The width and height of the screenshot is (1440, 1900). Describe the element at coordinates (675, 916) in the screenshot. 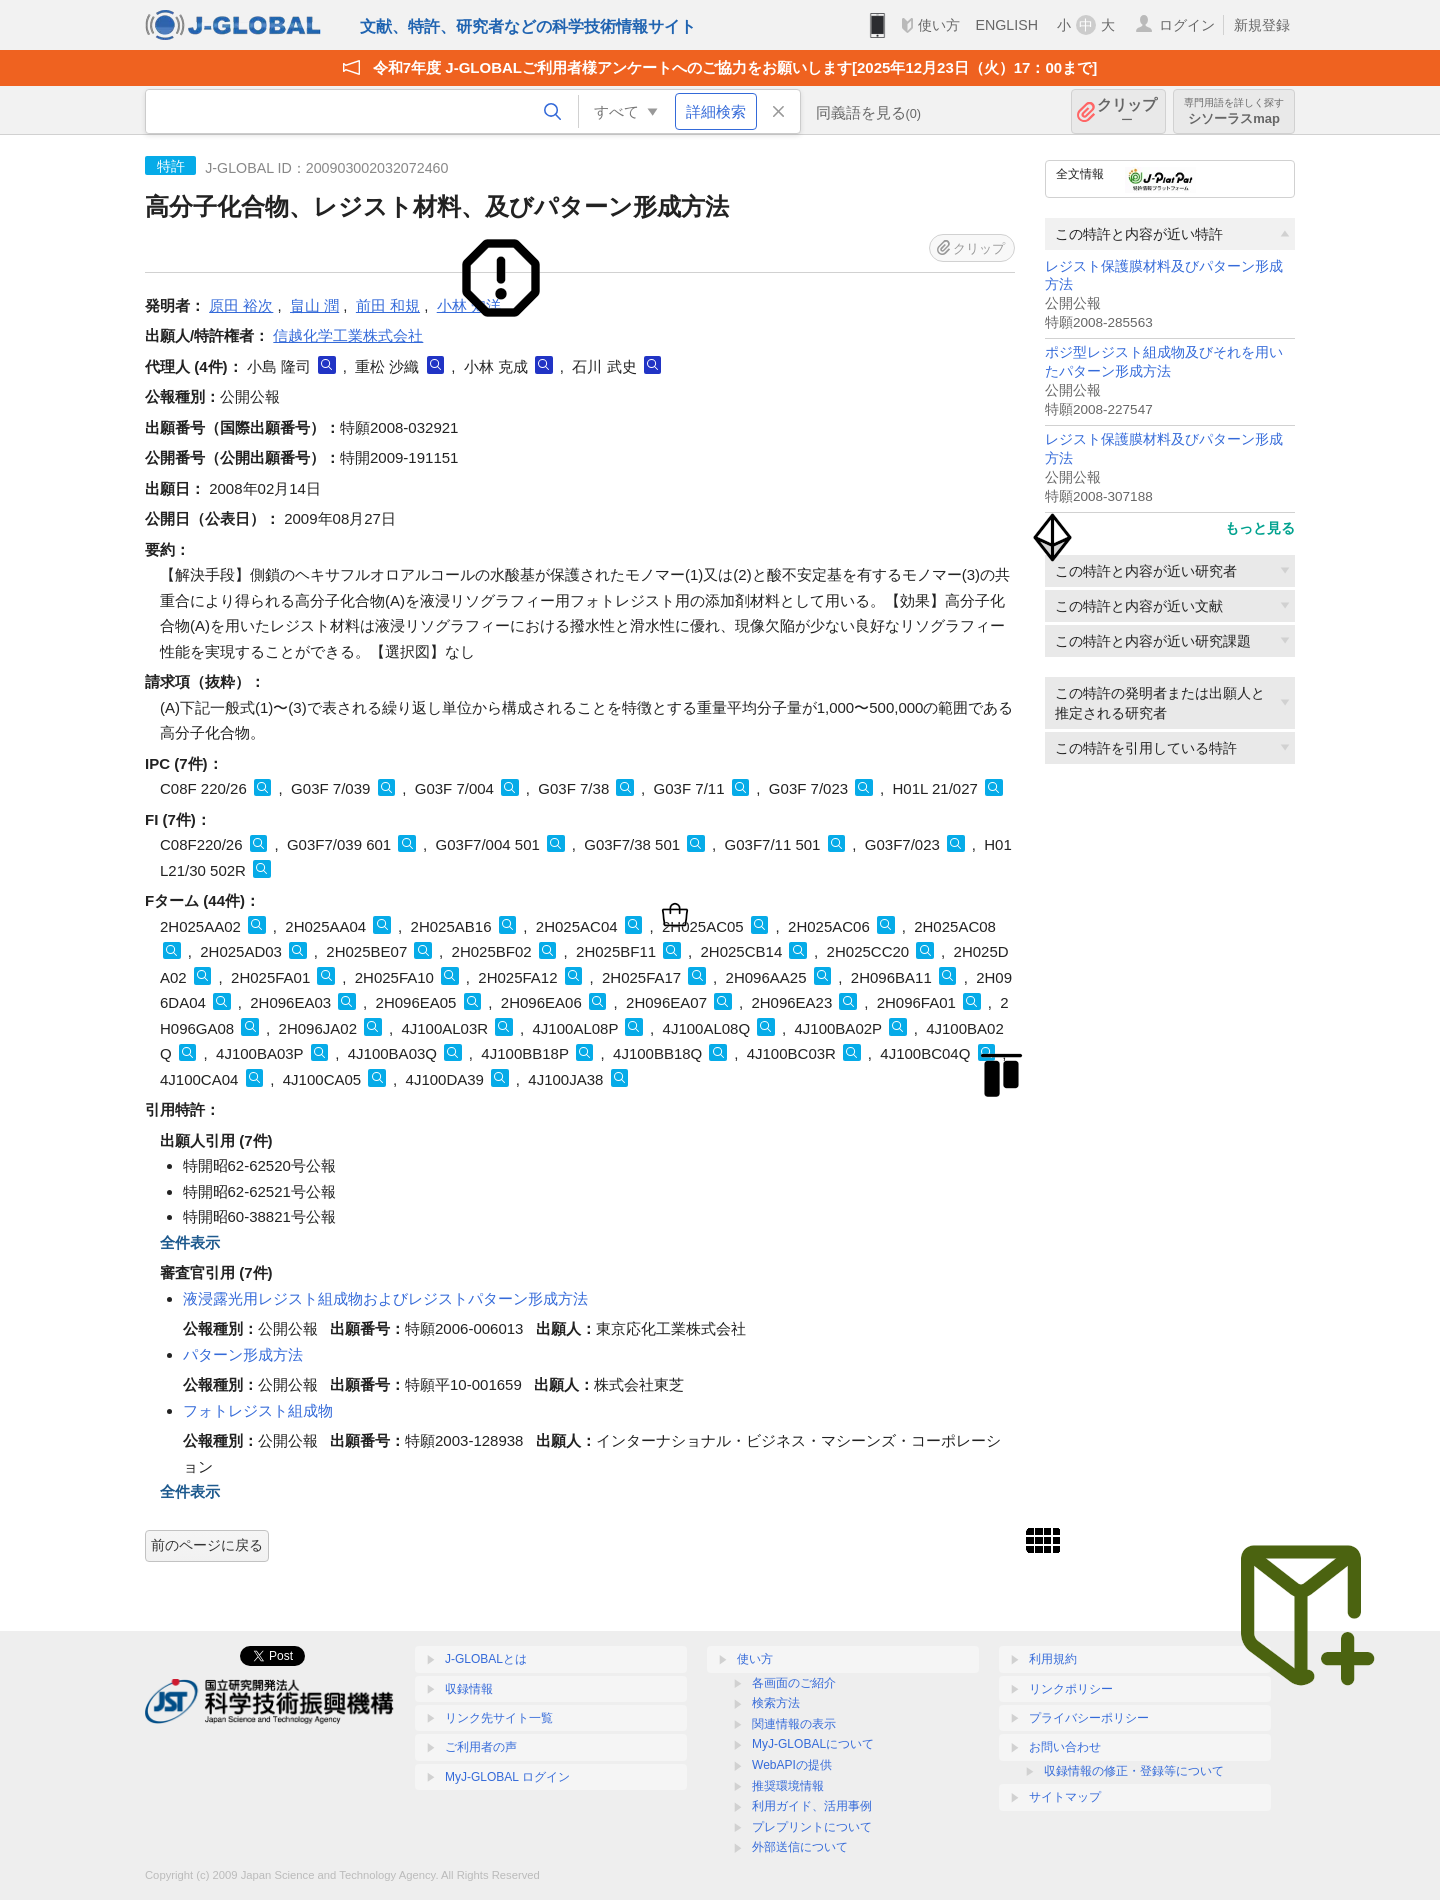

I see `view your shopping bag` at that location.